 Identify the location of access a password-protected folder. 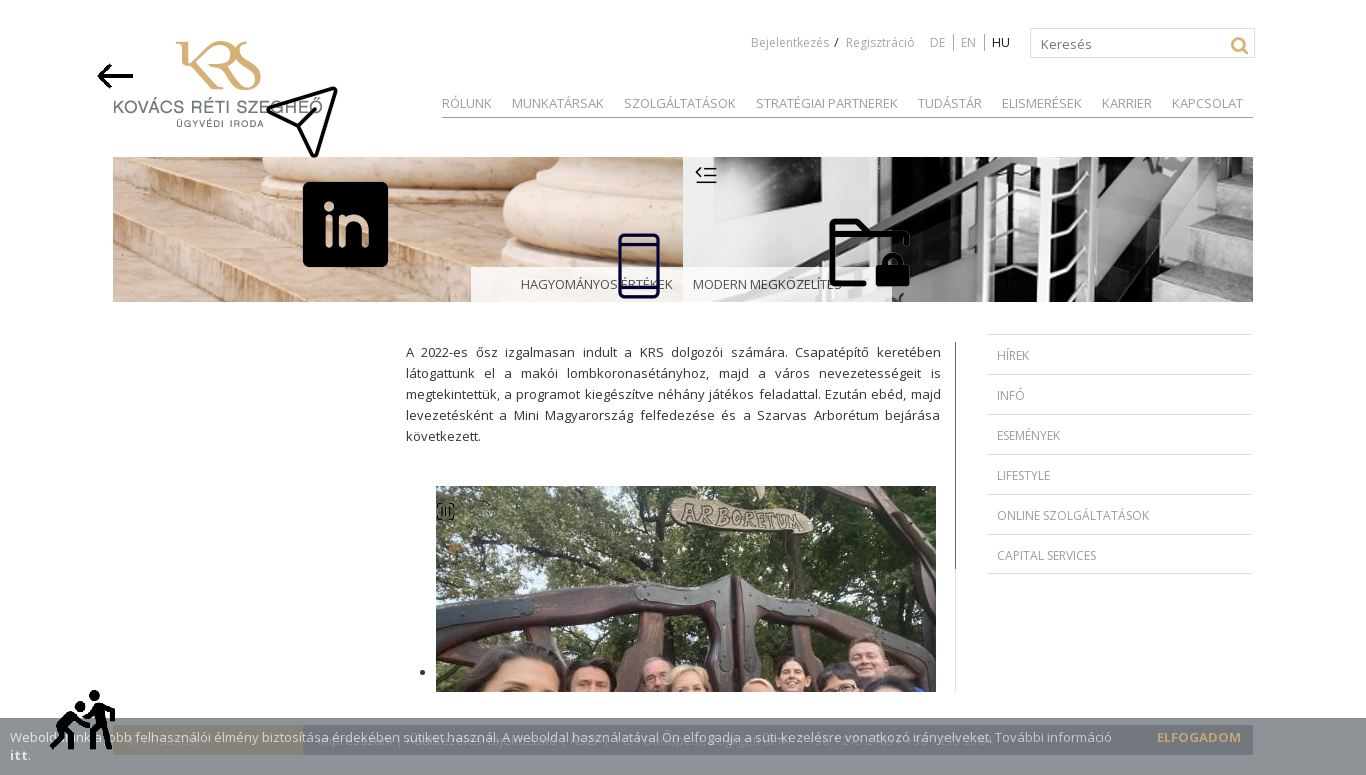
(869, 252).